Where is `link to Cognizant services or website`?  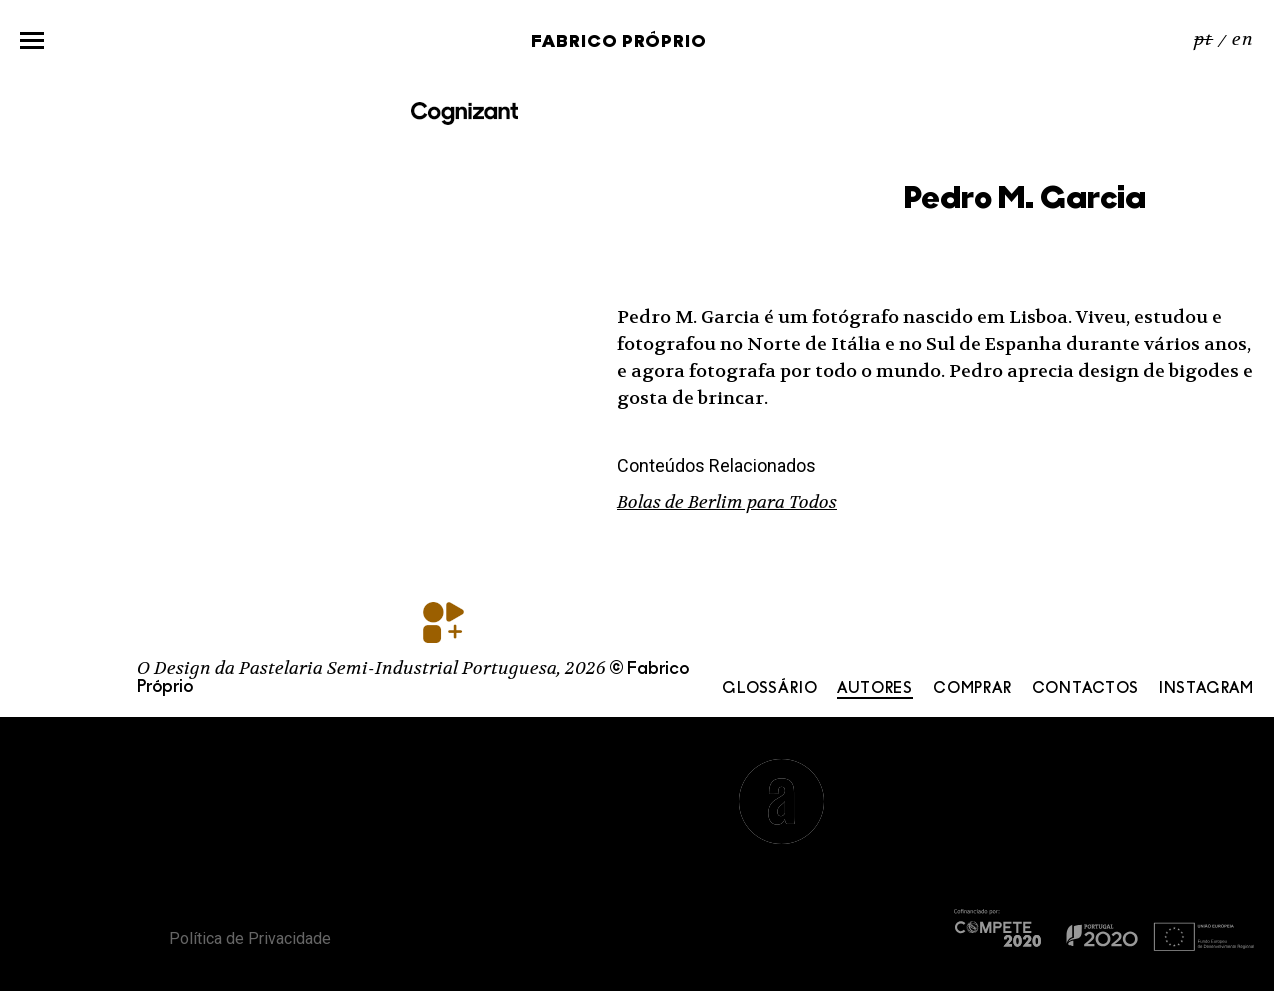 link to Cognizant services or website is located at coordinates (464, 113).